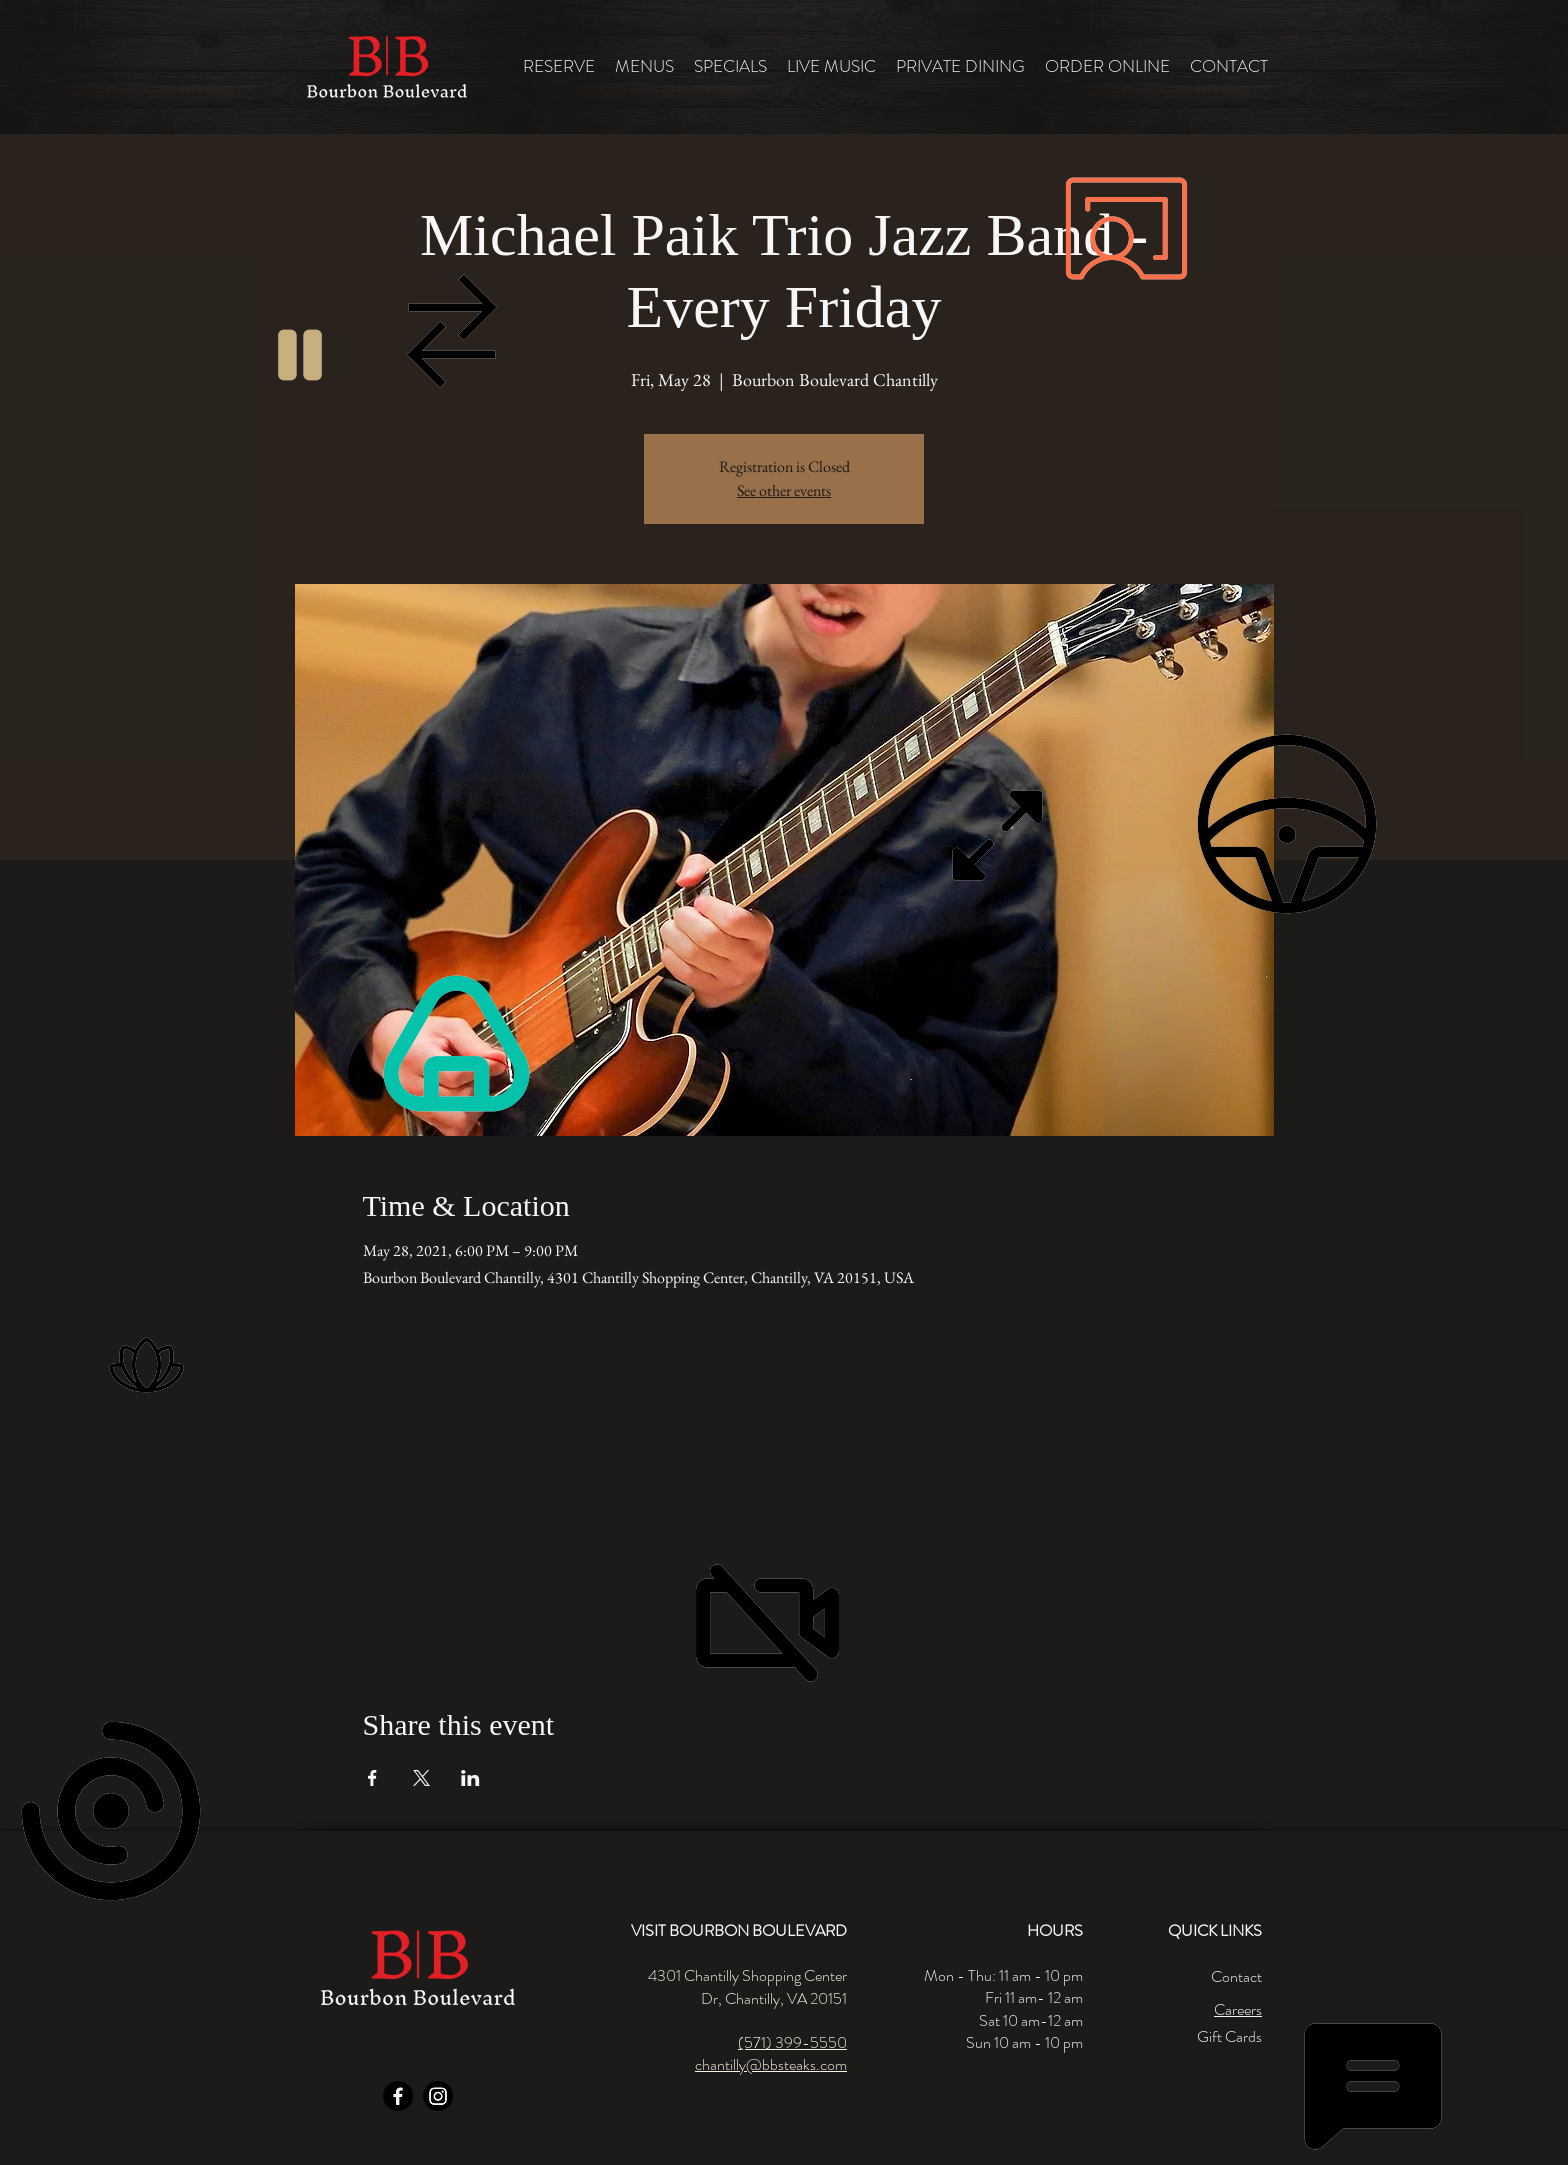  I want to click on access food or restaurant options, so click(456, 1043).